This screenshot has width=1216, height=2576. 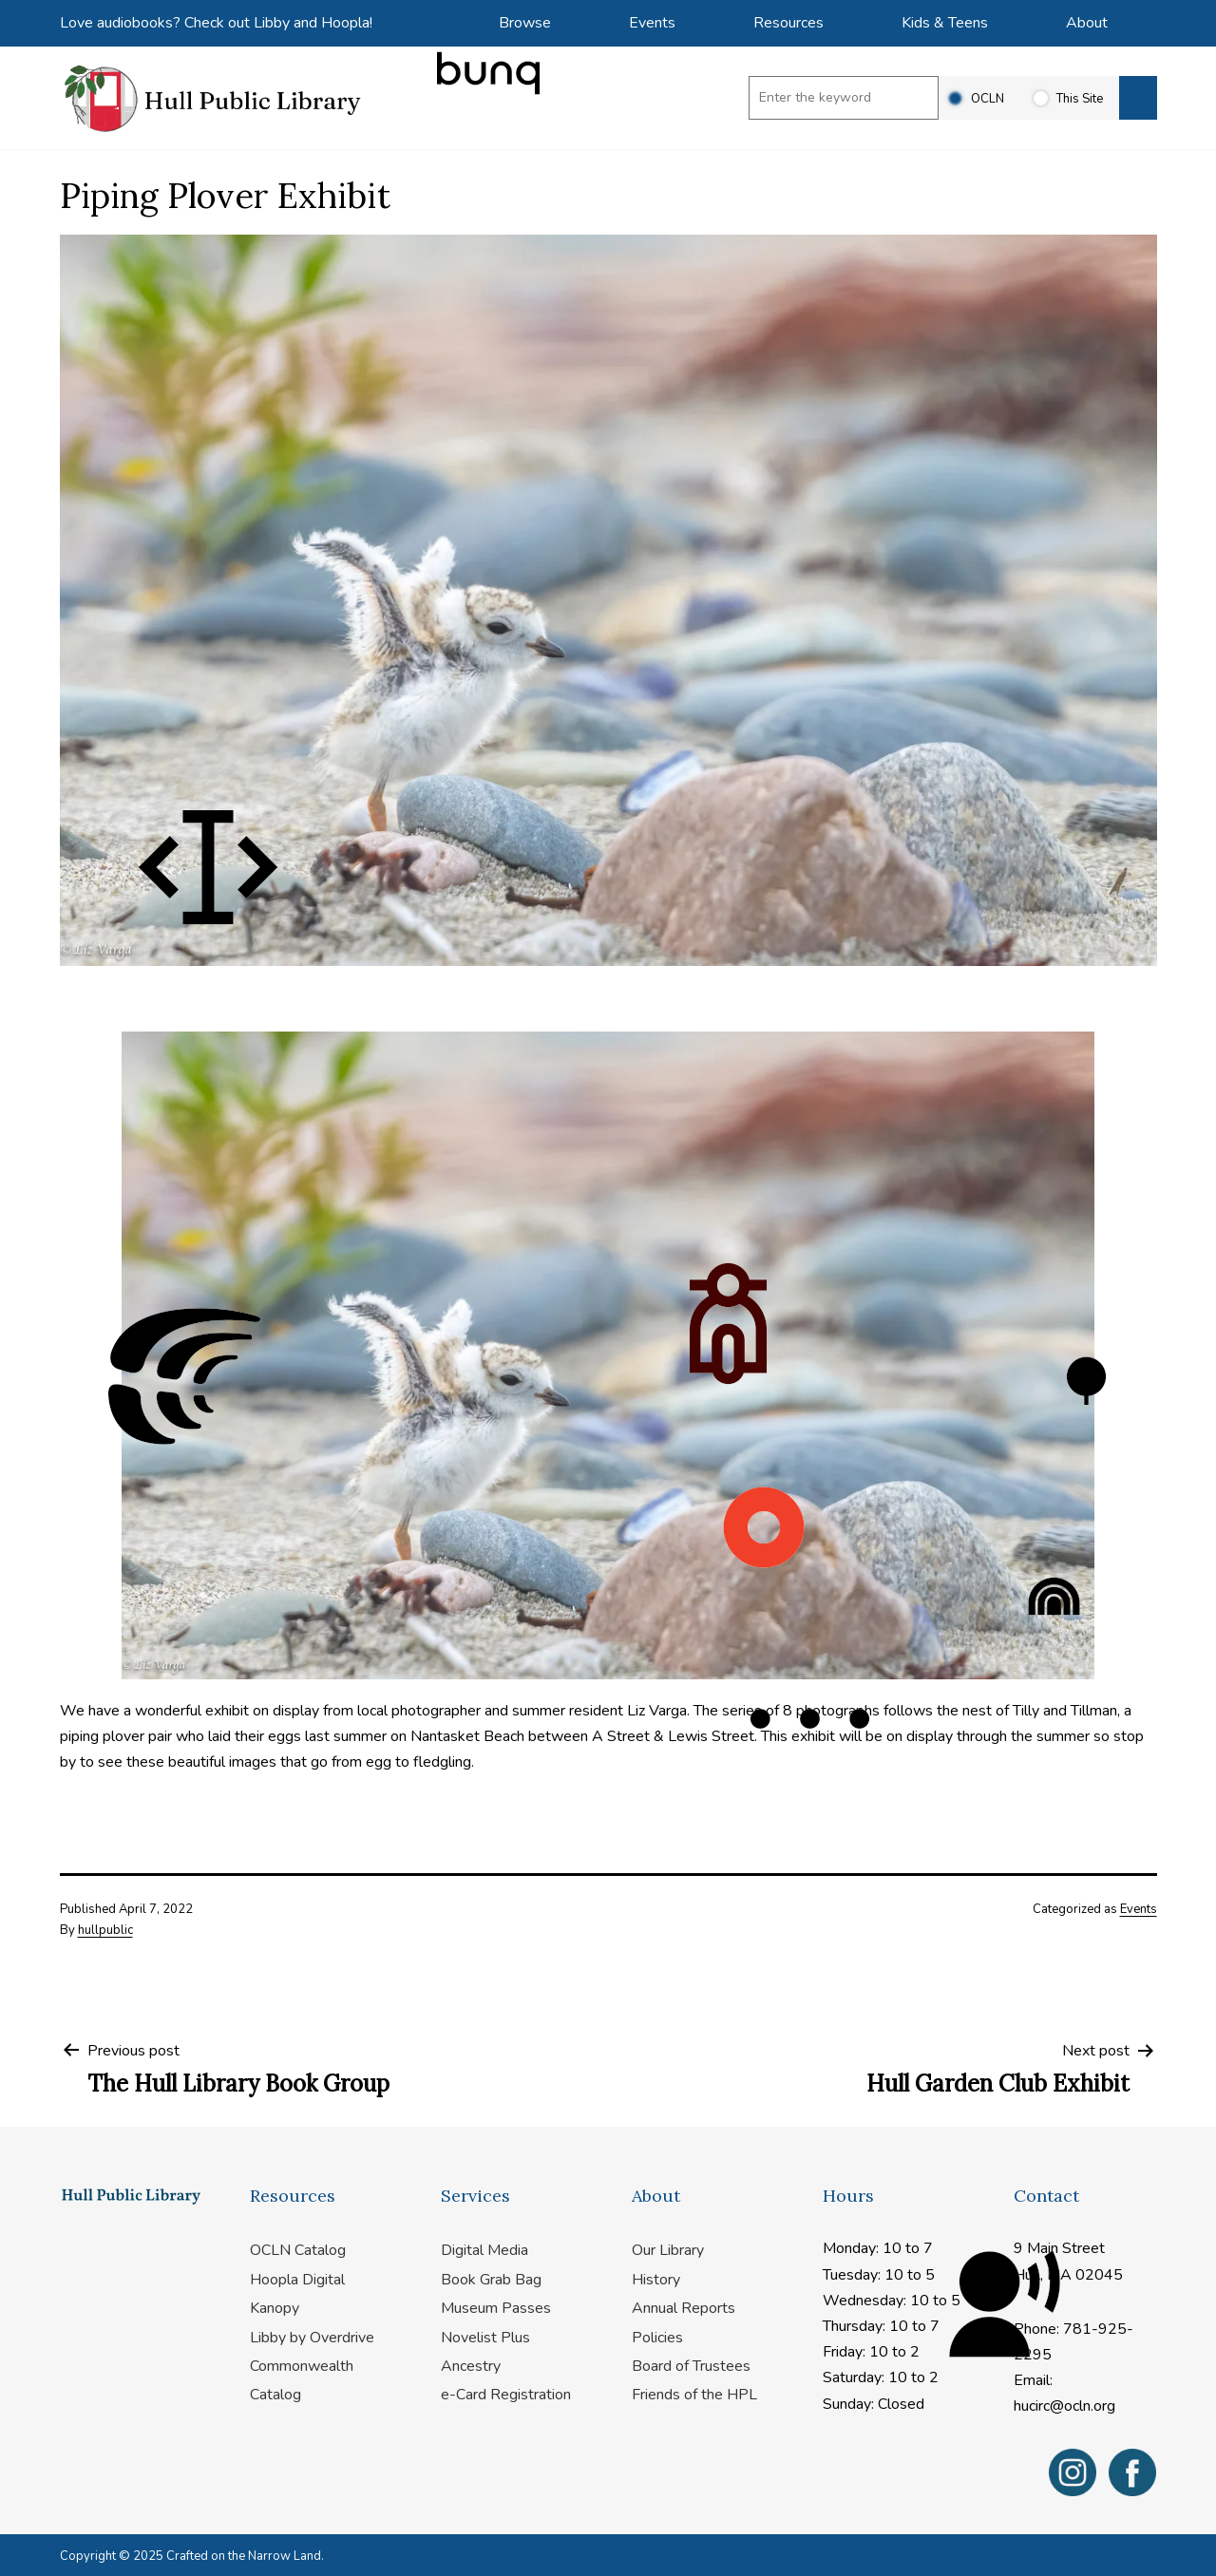 I want to click on access more options or actions, so click(x=809, y=1718).